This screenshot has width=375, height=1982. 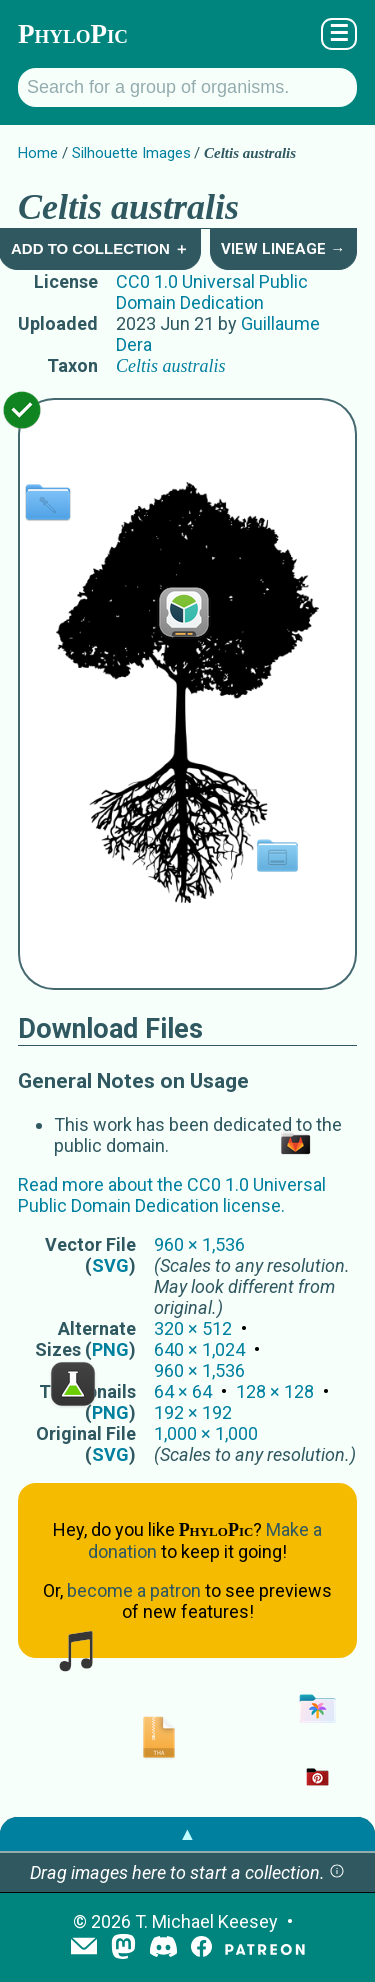 I want to click on open science or chemistry application, so click(x=73, y=1384).